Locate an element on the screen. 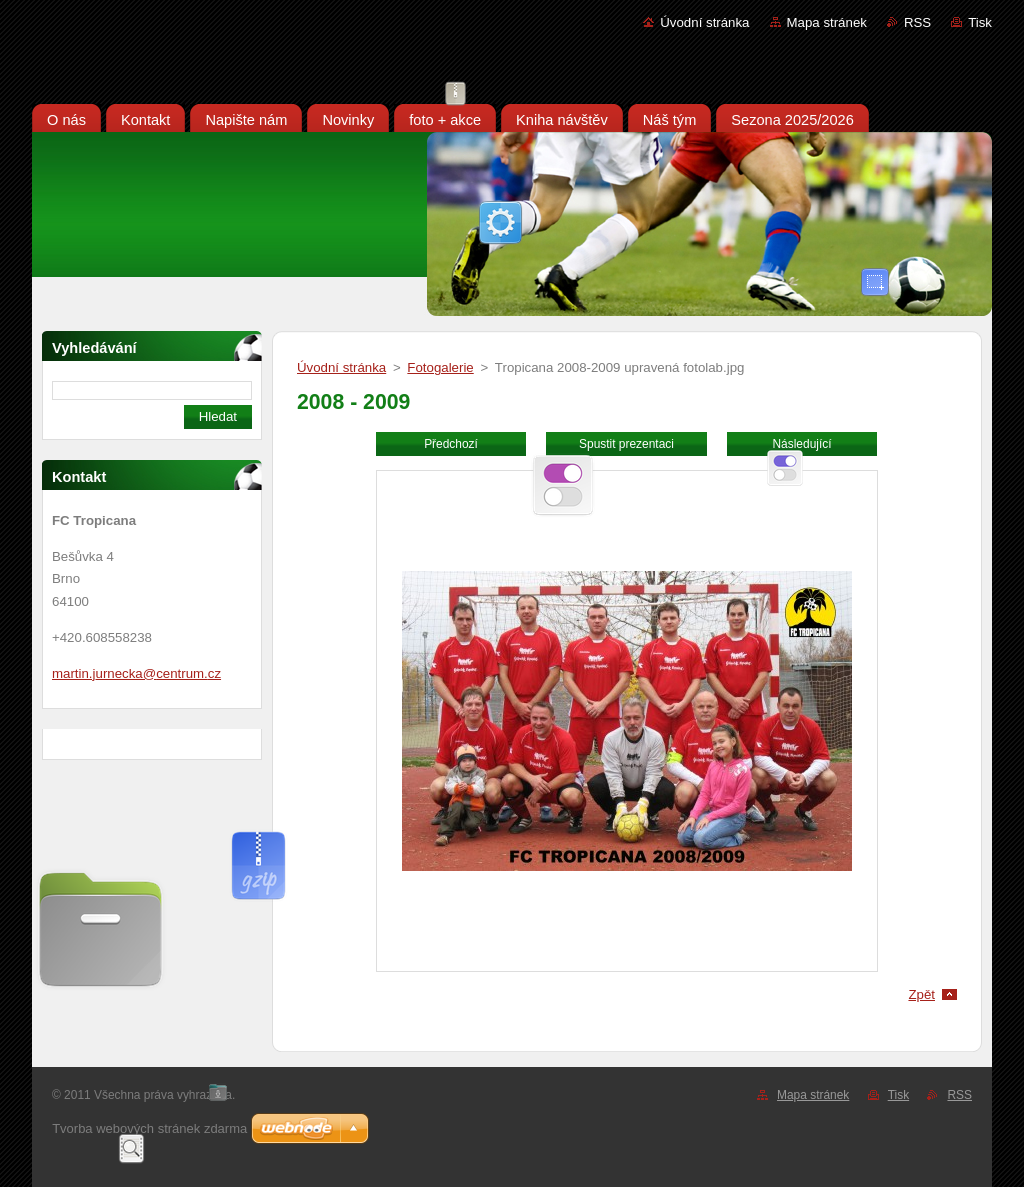 The width and height of the screenshot is (1024, 1187). ms-dos executable file type indicator is located at coordinates (500, 222).